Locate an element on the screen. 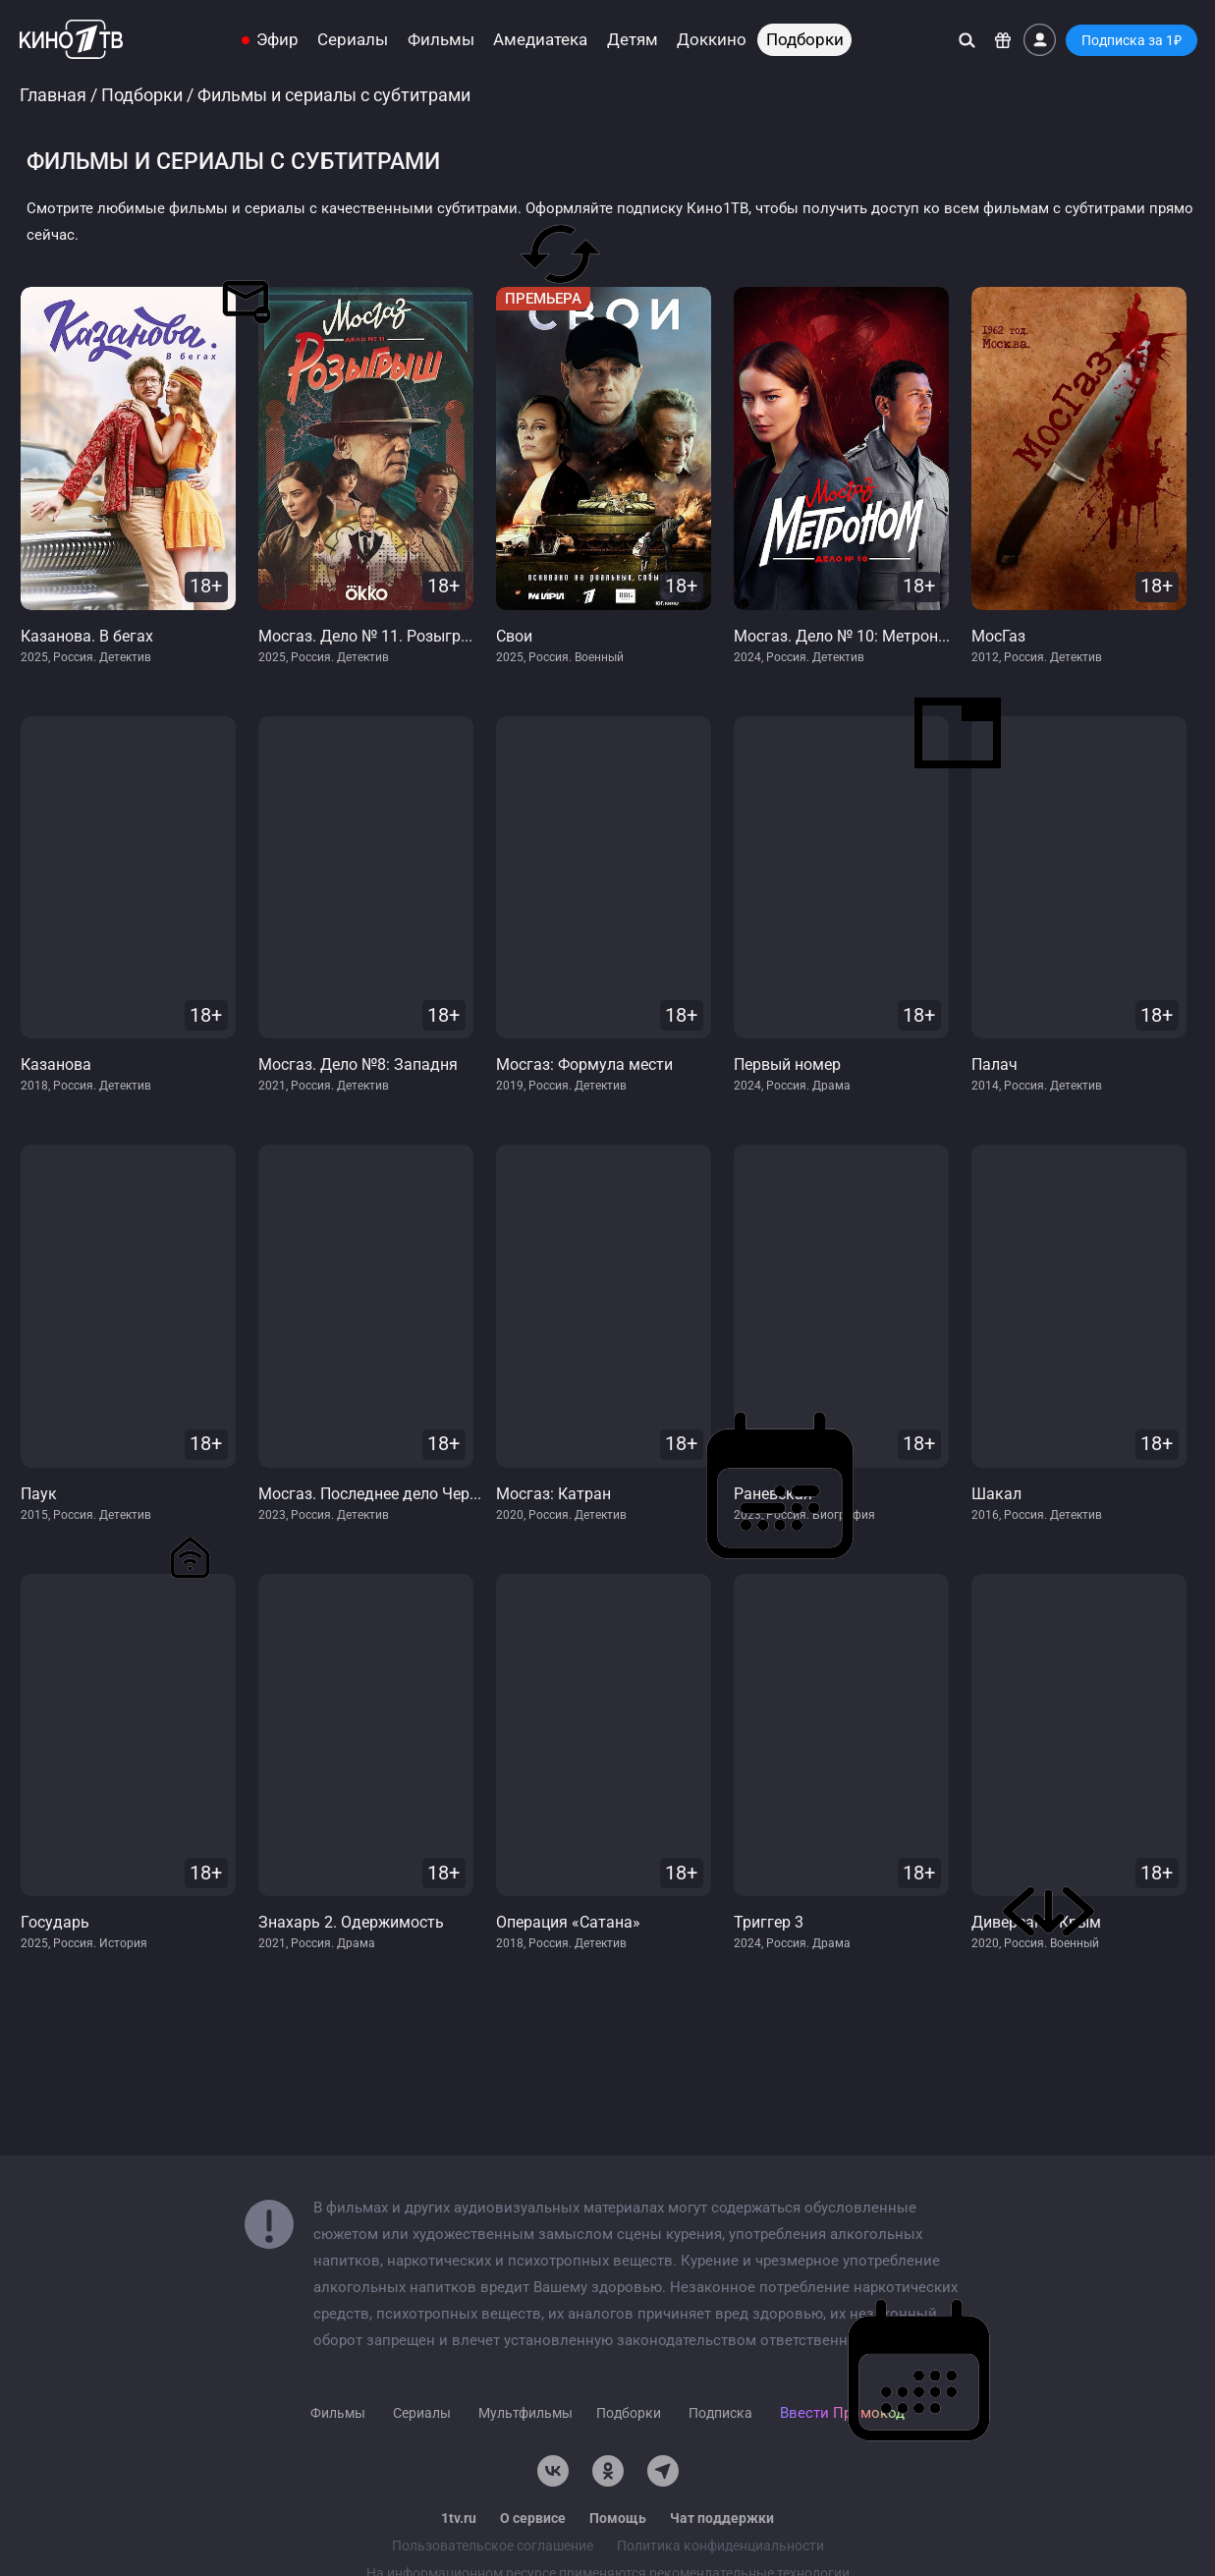 The image size is (1215, 2576). download source code or script files is located at coordinates (1048, 1911).